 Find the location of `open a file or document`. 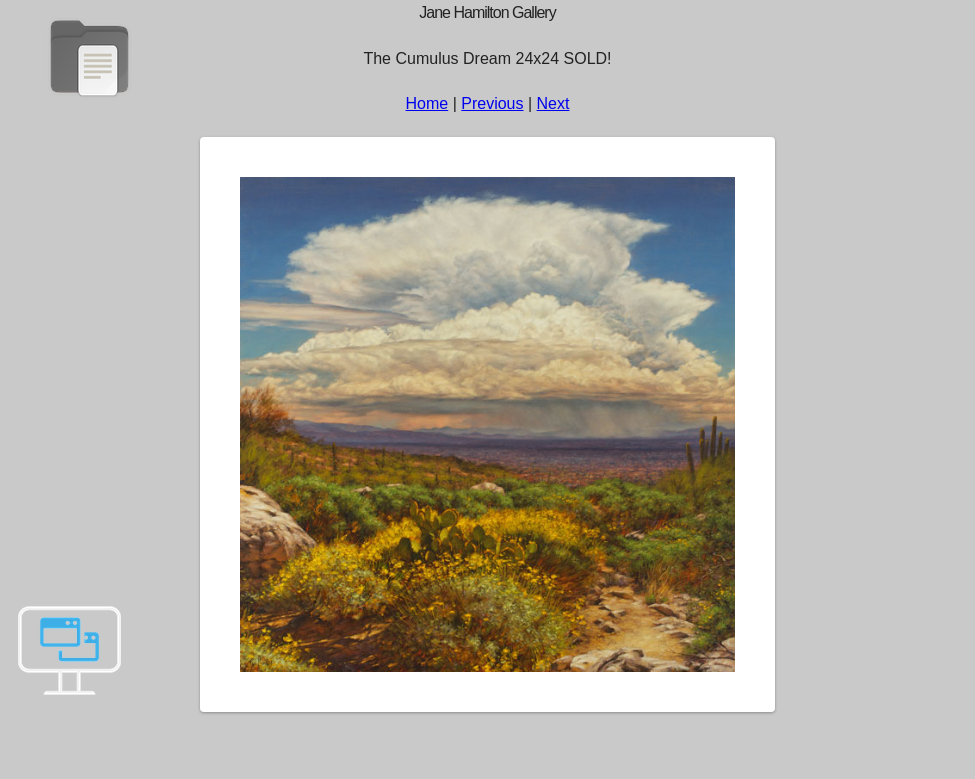

open a file or document is located at coordinates (89, 56).